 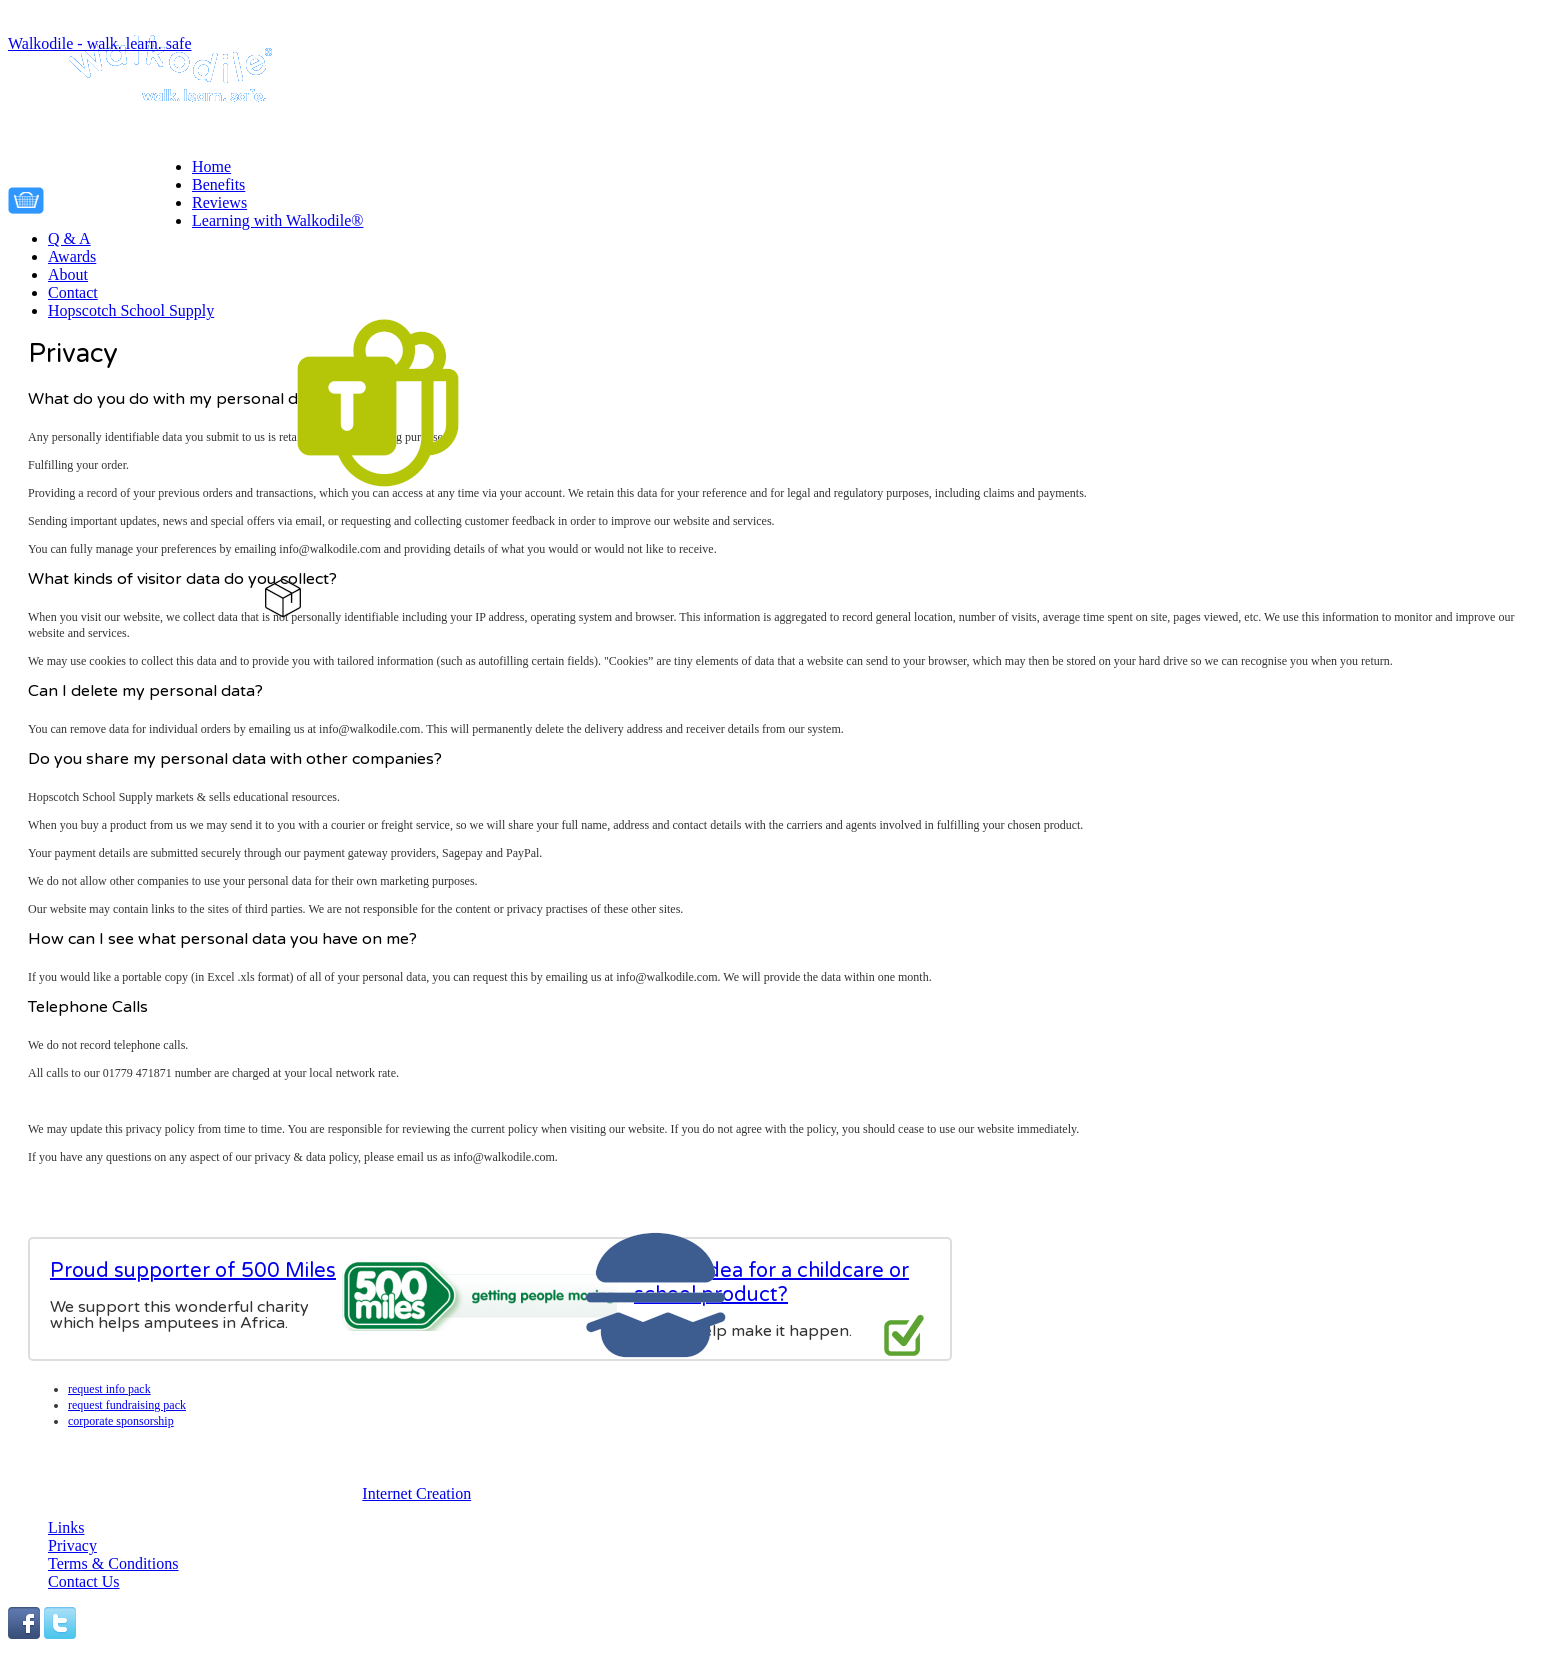 What do you see at coordinates (655, 1297) in the screenshot?
I see `open navigation menu` at bounding box center [655, 1297].